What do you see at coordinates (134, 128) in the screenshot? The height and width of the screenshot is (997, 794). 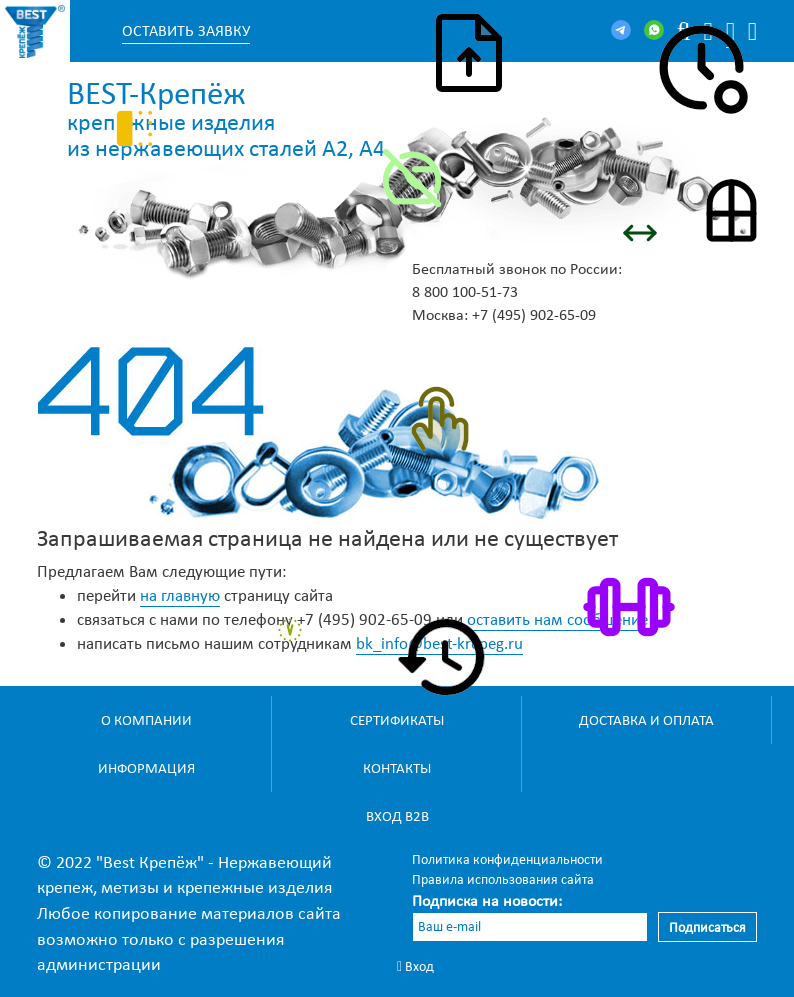 I see `align content to the left` at bounding box center [134, 128].